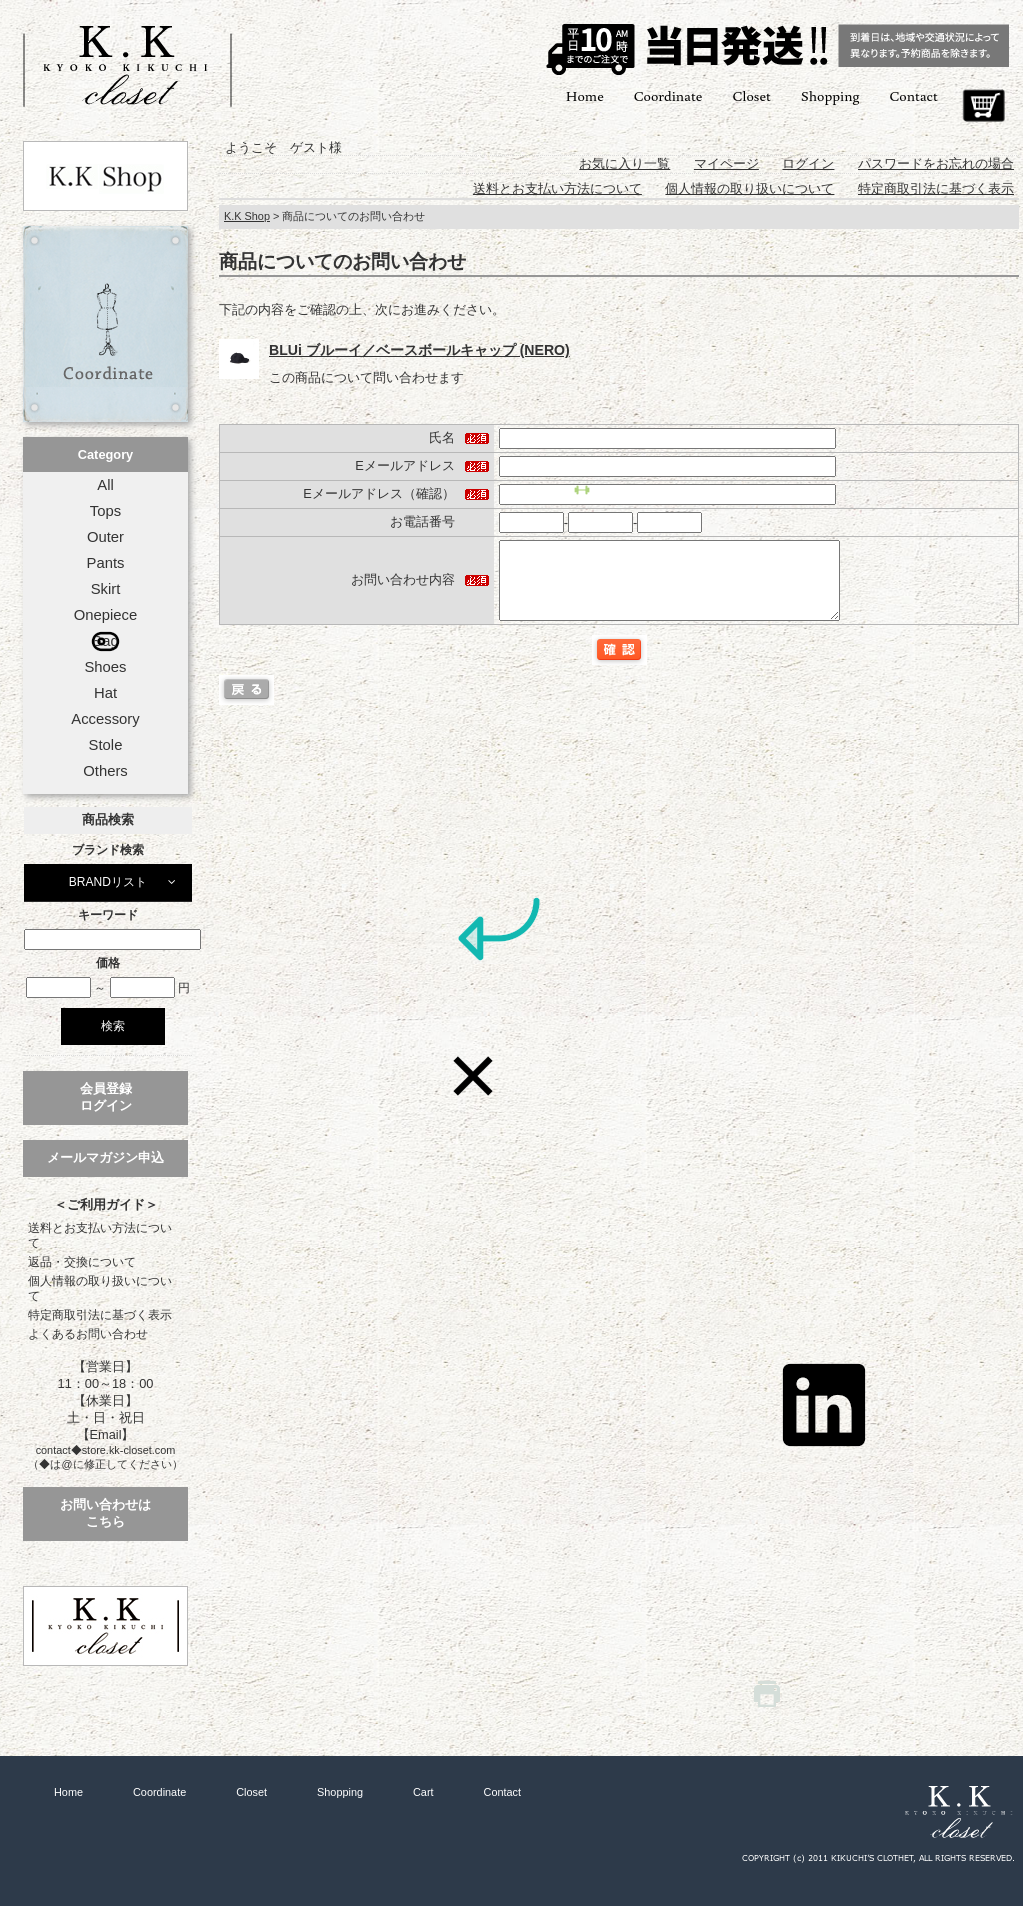 Image resolution: width=1023 pixels, height=1906 pixels. What do you see at coordinates (582, 490) in the screenshot?
I see `access workout or fitness features` at bounding box center [582, 490].